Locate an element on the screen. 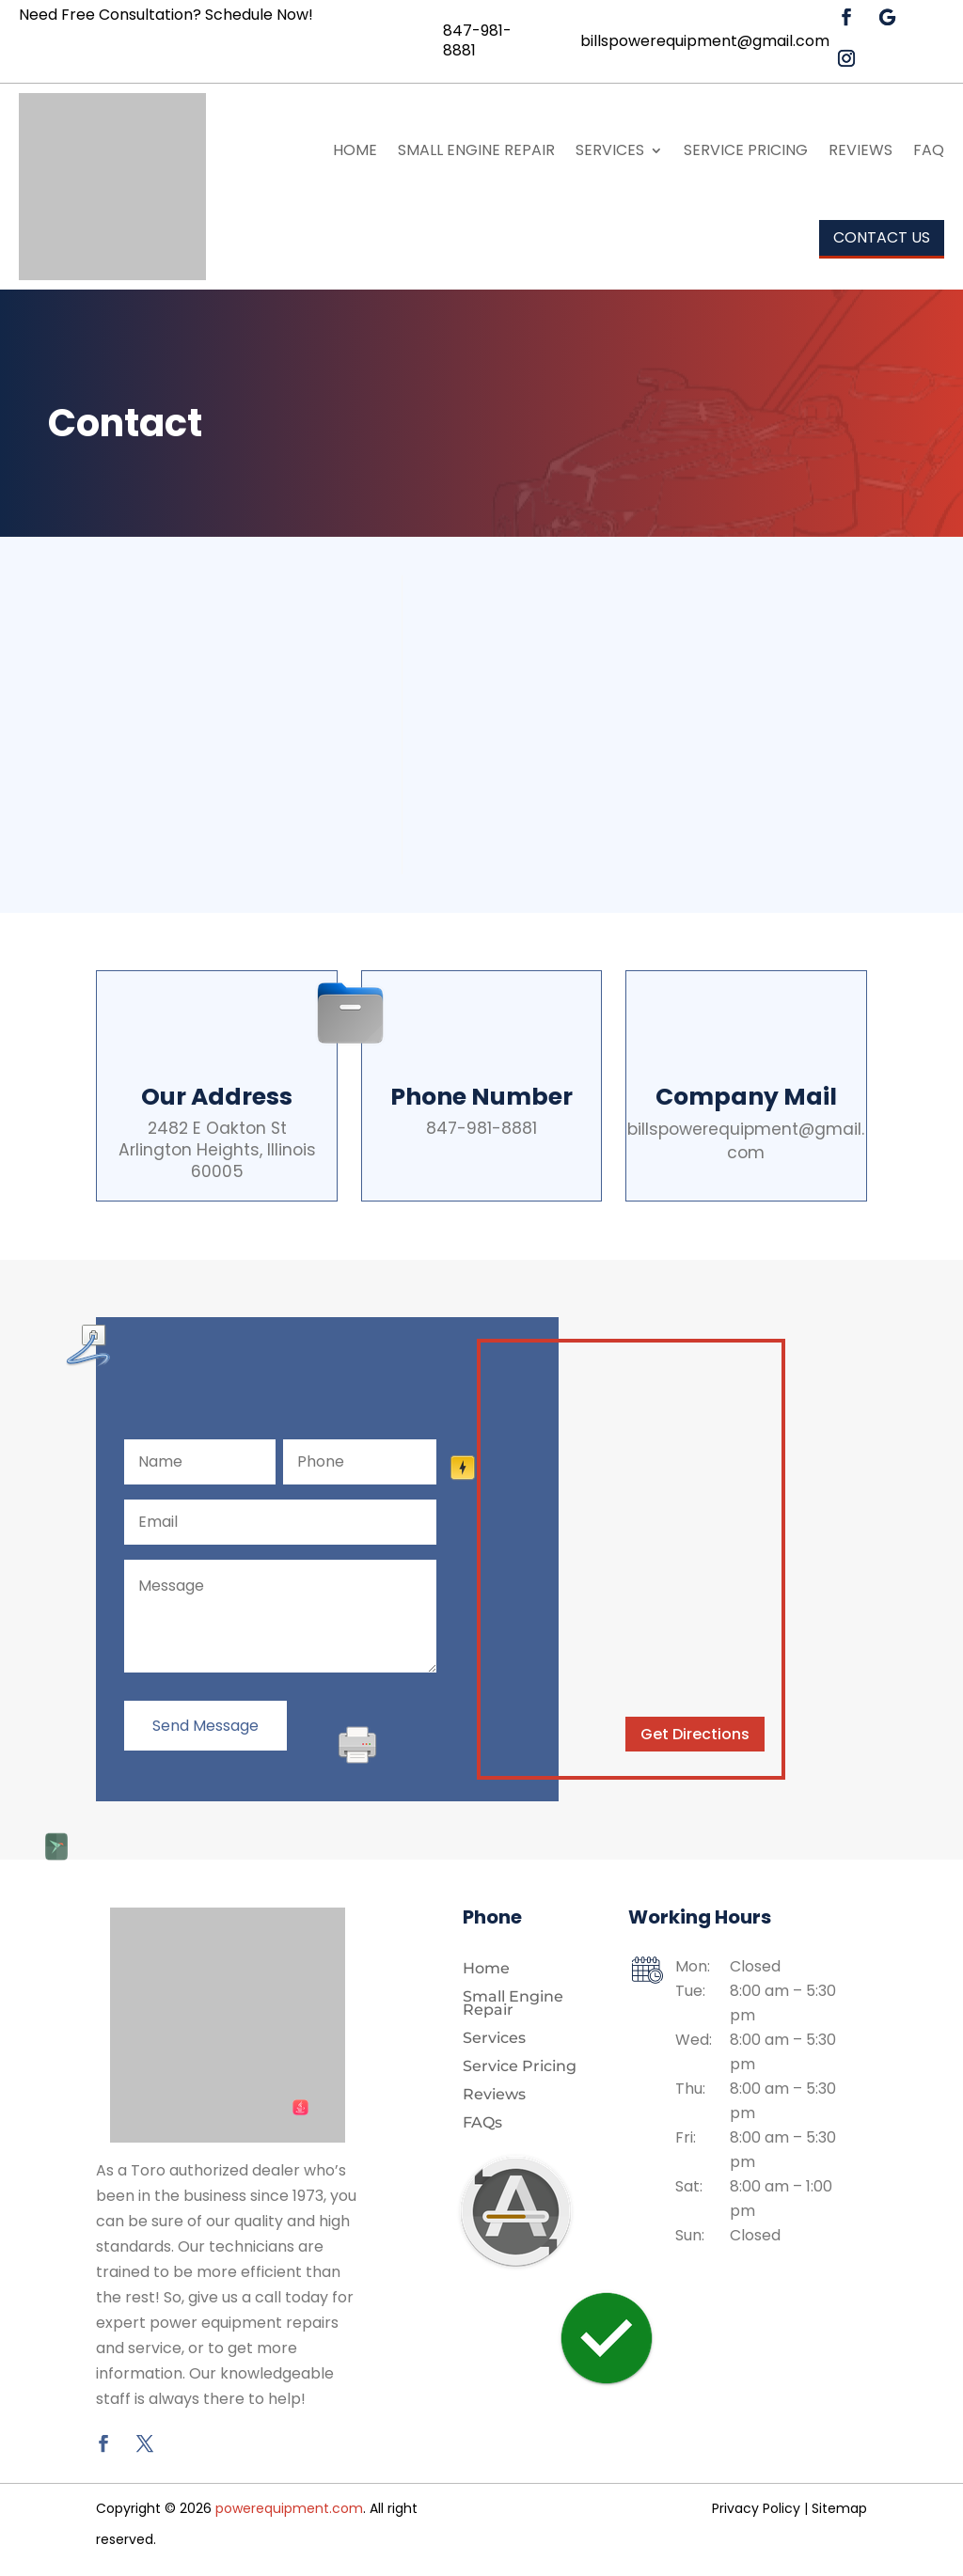 The width and height of the screenshot is (963, 2576). launch java application is located at coordinates (300, 2107).